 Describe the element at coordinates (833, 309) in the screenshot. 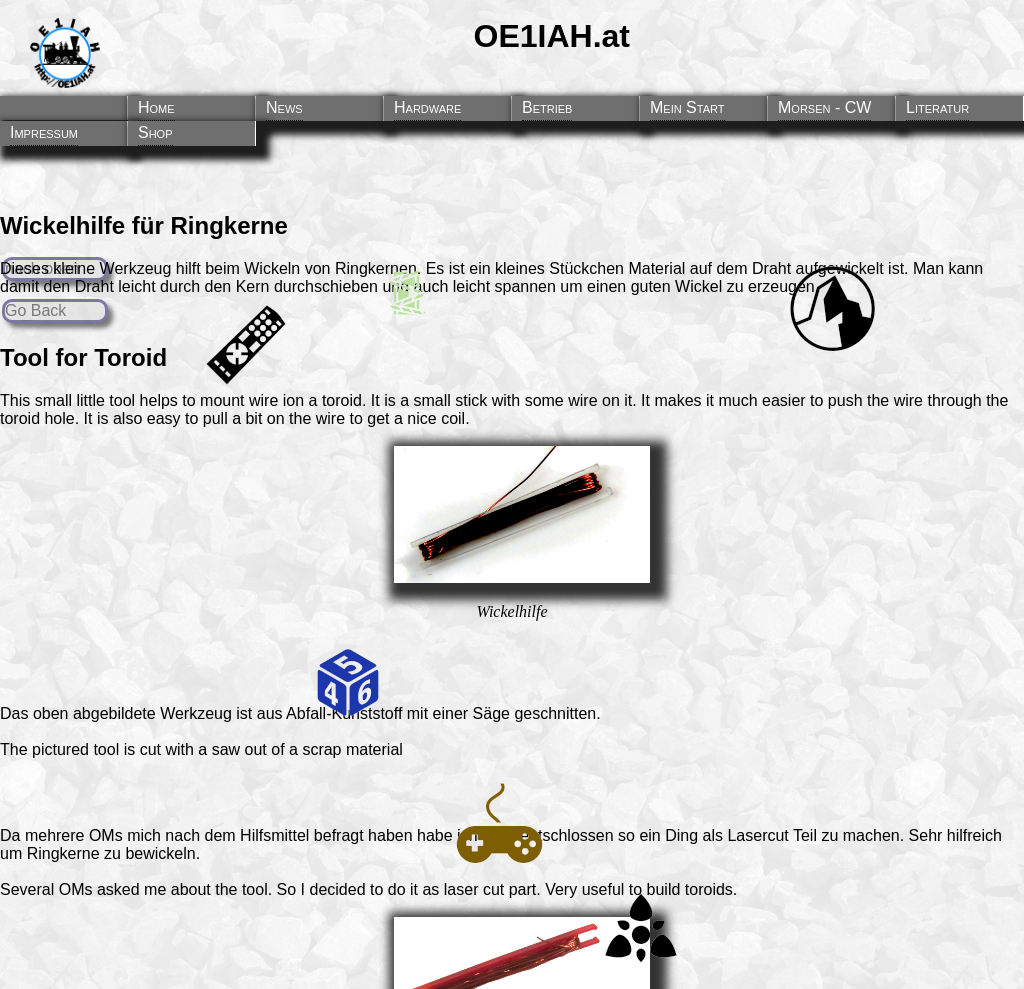

I see `view mountain or peak location` at that location.